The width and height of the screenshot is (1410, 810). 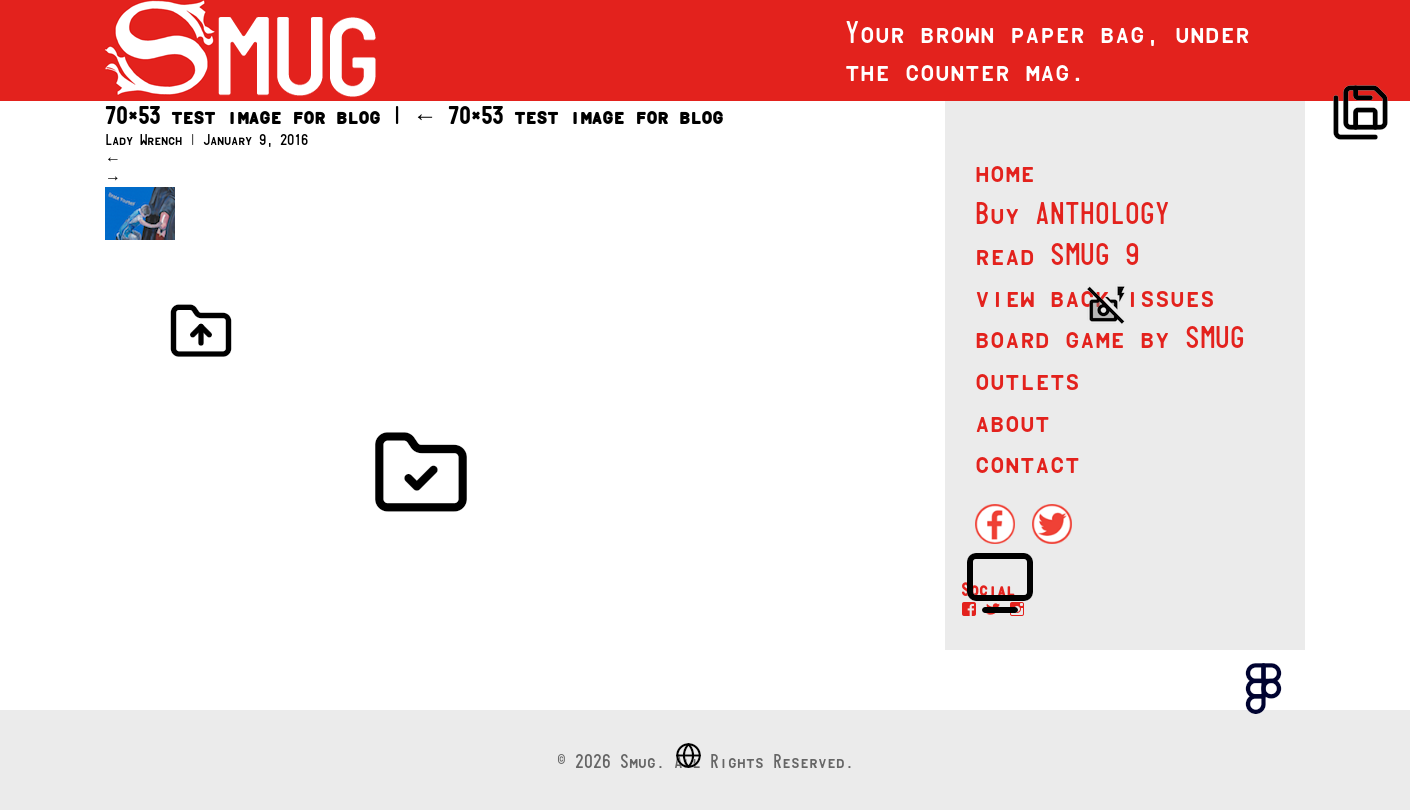 I want to click on save all open files at once, so click(x=1360, y=112).